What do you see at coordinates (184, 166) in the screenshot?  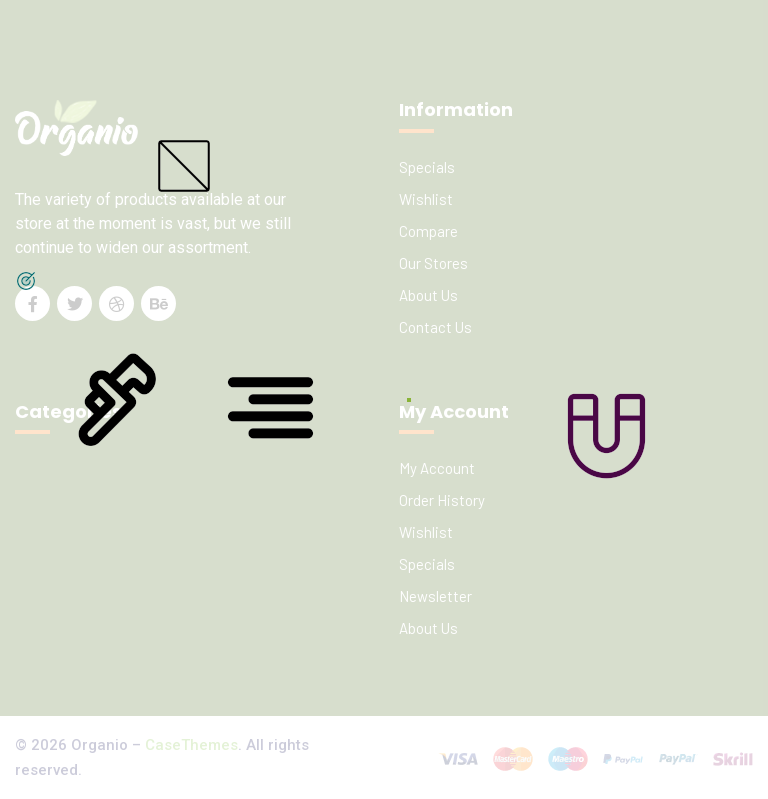 I see `placeholder for missing or unloaded image content` at bounding box center [184, 166].